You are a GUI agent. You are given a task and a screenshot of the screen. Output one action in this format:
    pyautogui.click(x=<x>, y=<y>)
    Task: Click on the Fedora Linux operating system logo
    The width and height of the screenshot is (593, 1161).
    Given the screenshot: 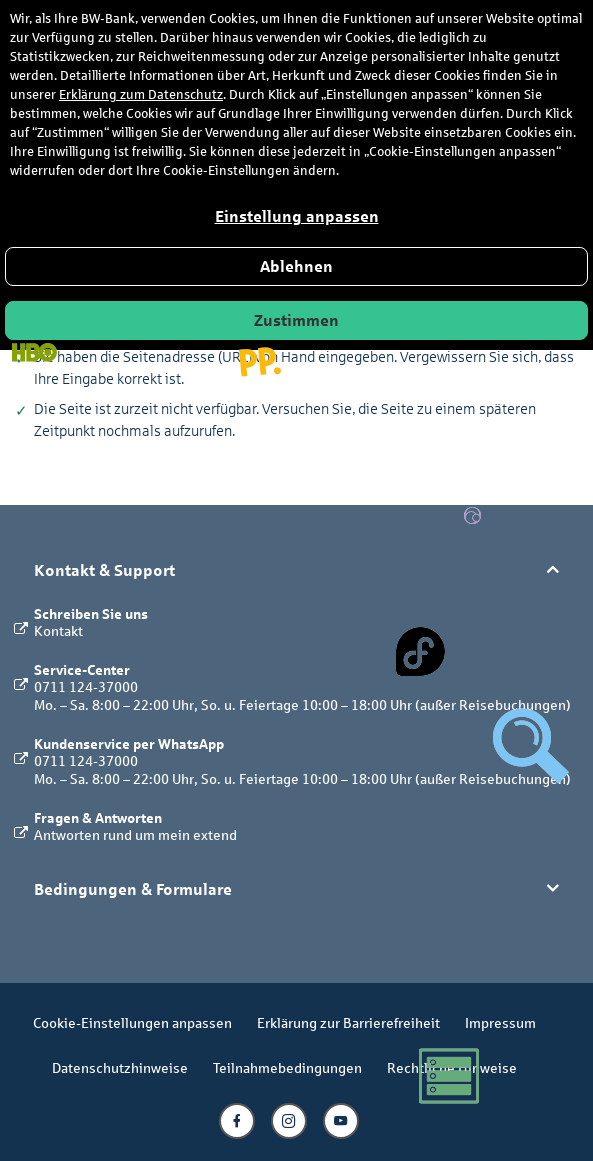 What is the action you would take?
    pyautogui.click(x=420, y=651)
    